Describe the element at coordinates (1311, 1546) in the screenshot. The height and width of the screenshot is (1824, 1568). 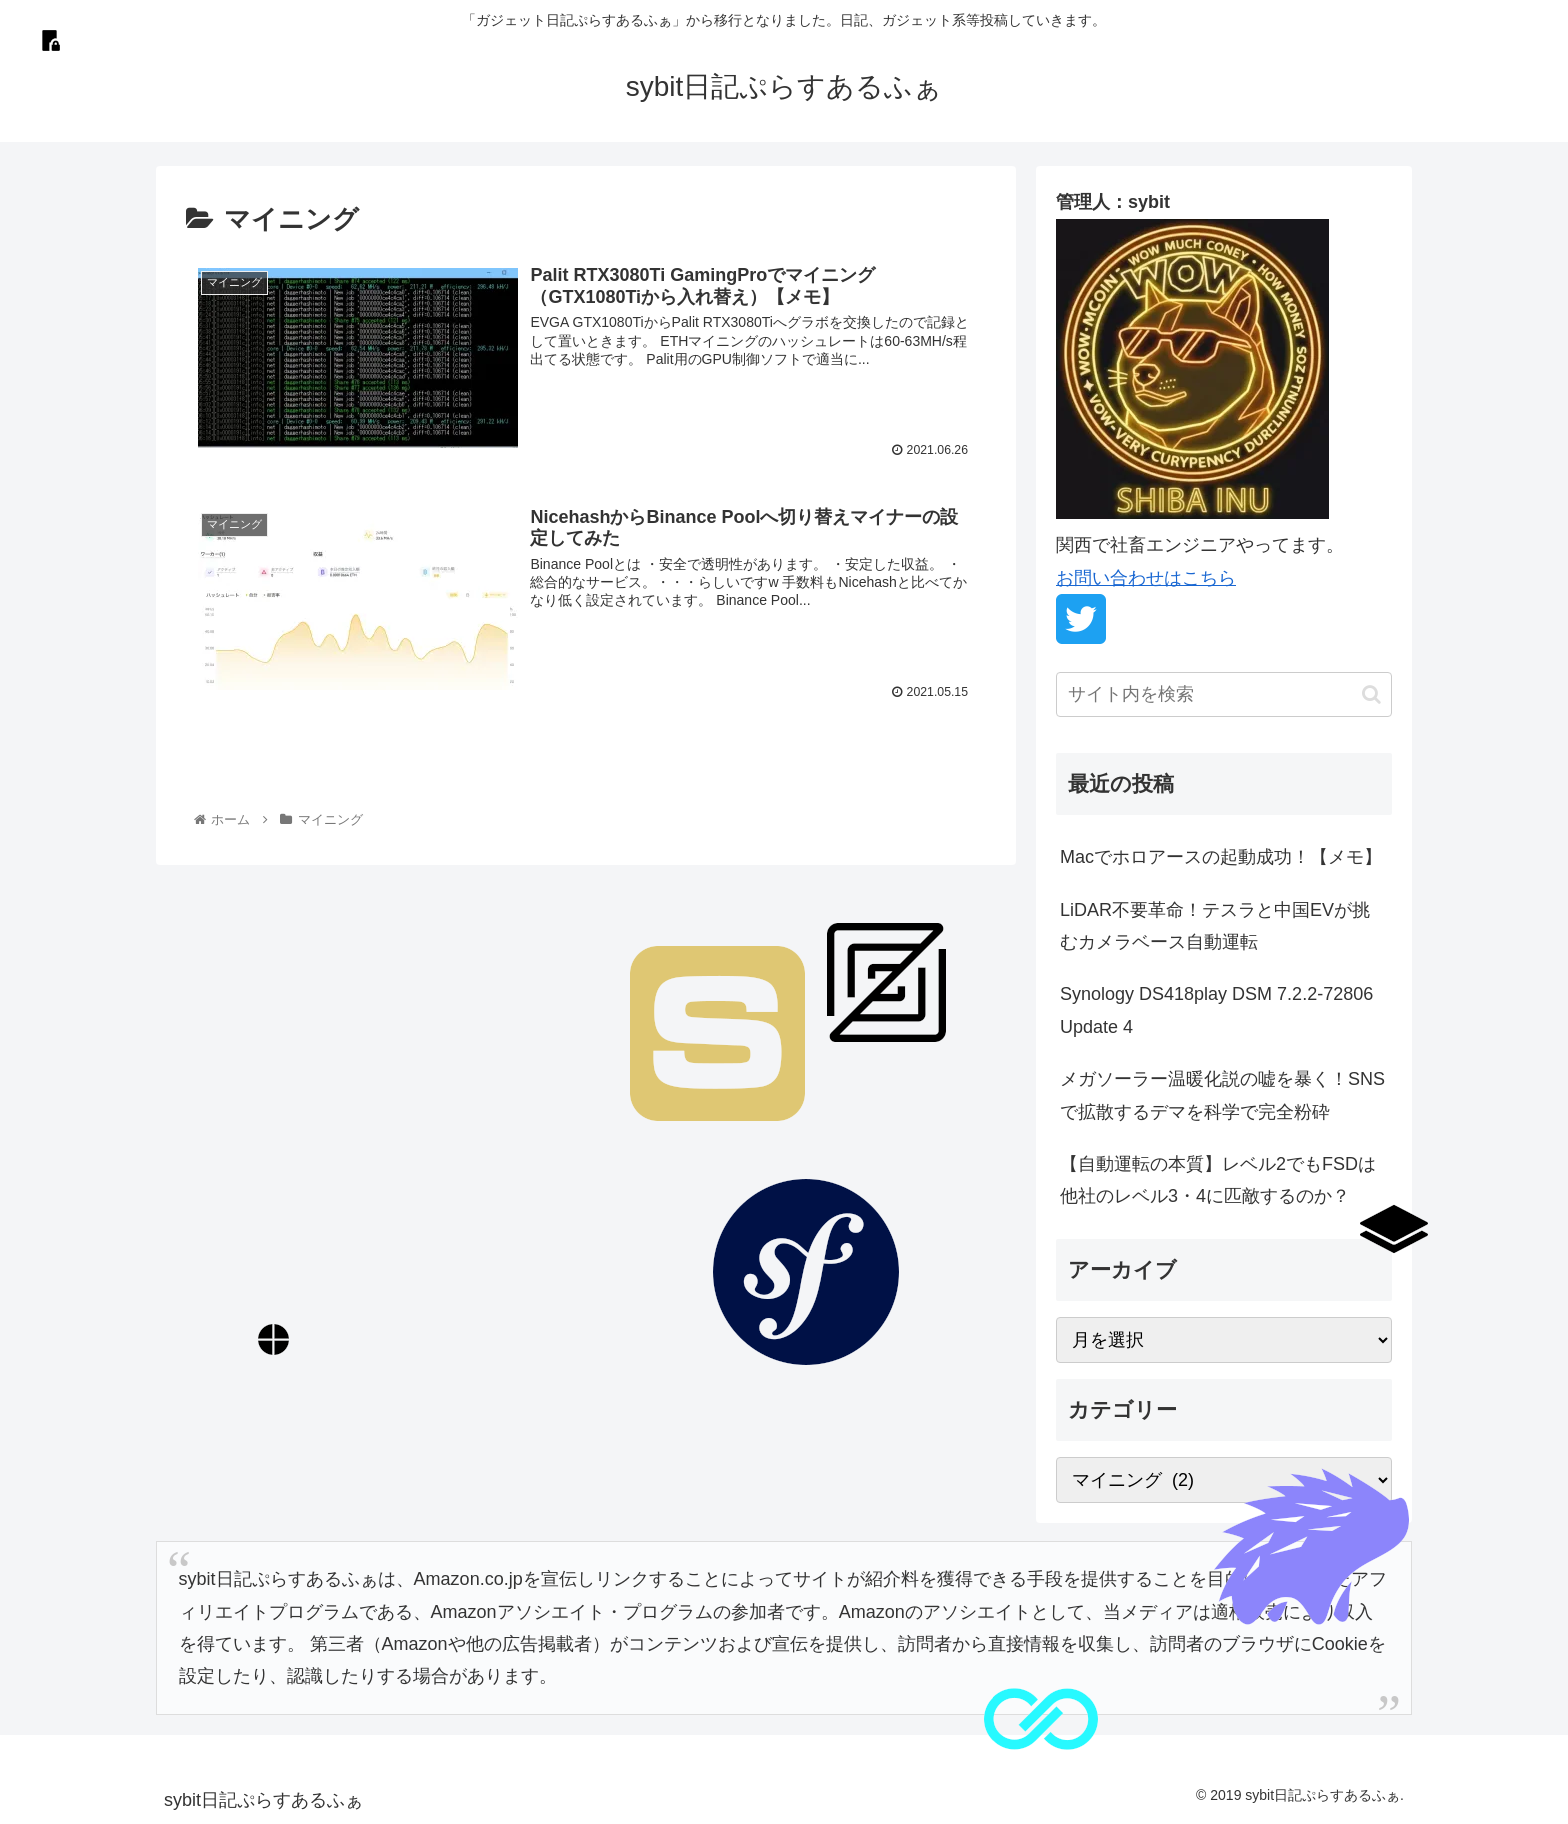
I see `percy visual testing platform logo` at that location.